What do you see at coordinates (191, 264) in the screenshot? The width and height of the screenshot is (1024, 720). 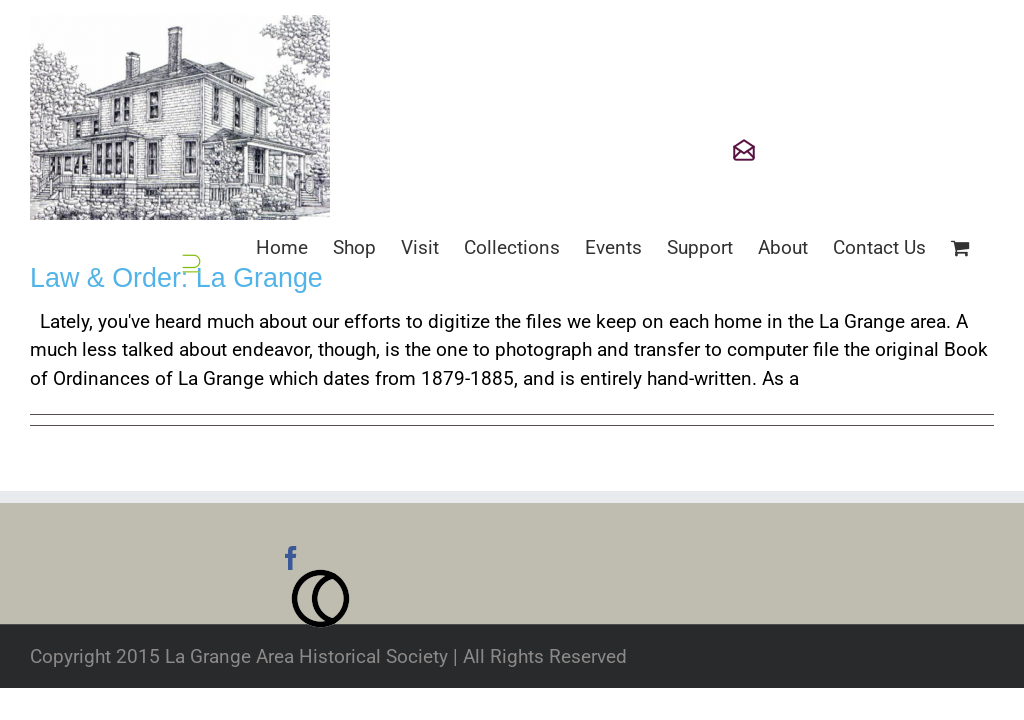 I see `indicates a superset mathematical relationship` at bounding box center [191, 264].